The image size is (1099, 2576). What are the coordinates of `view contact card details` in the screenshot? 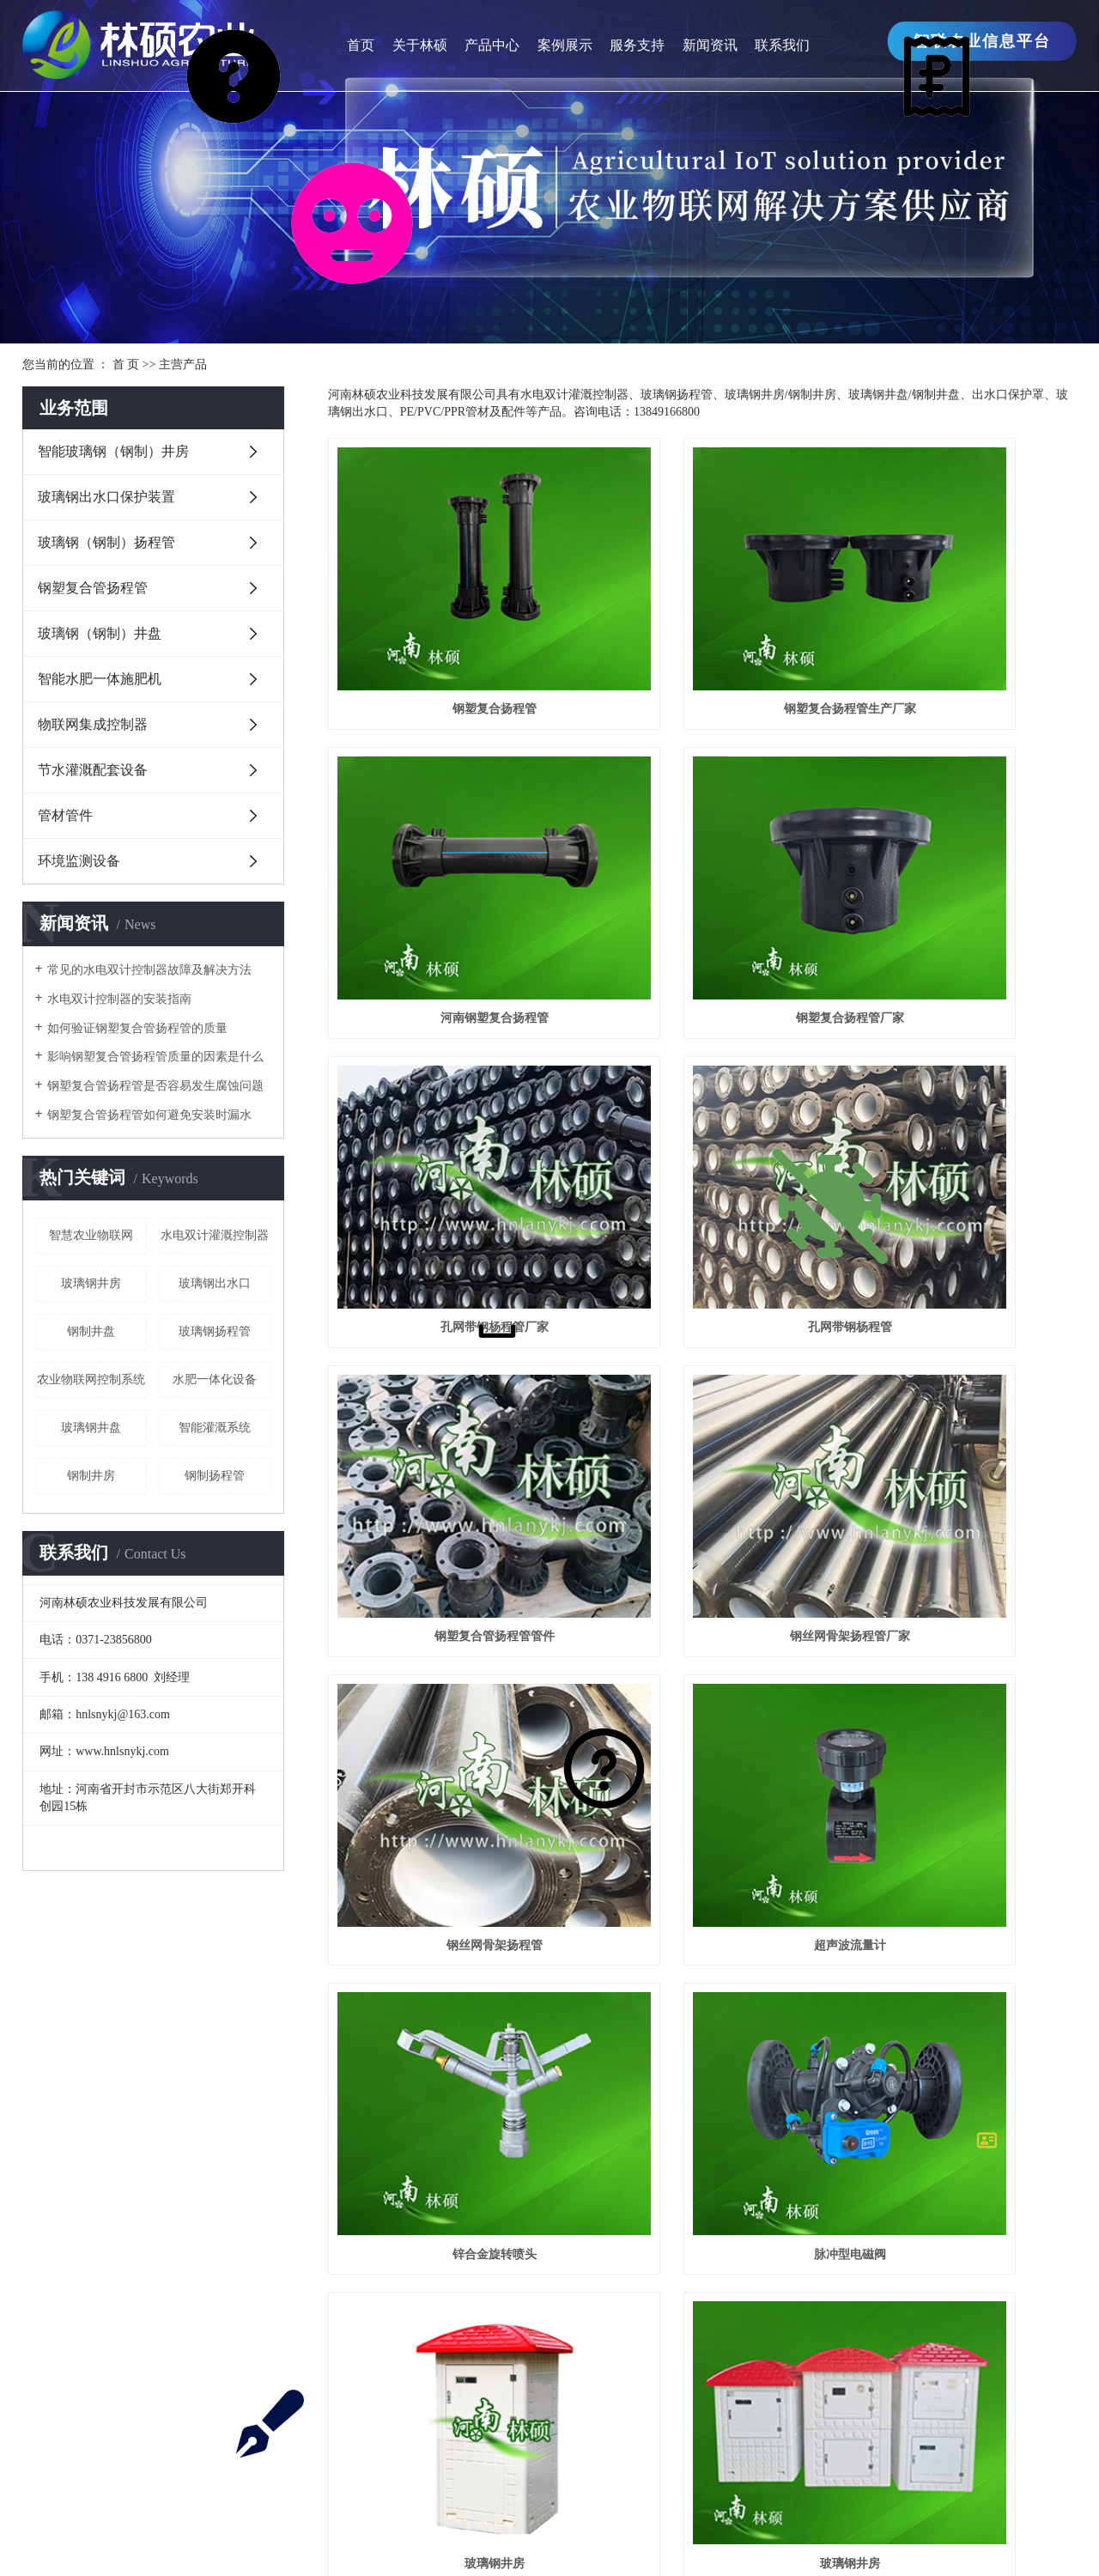 It's located at (987, 2140).